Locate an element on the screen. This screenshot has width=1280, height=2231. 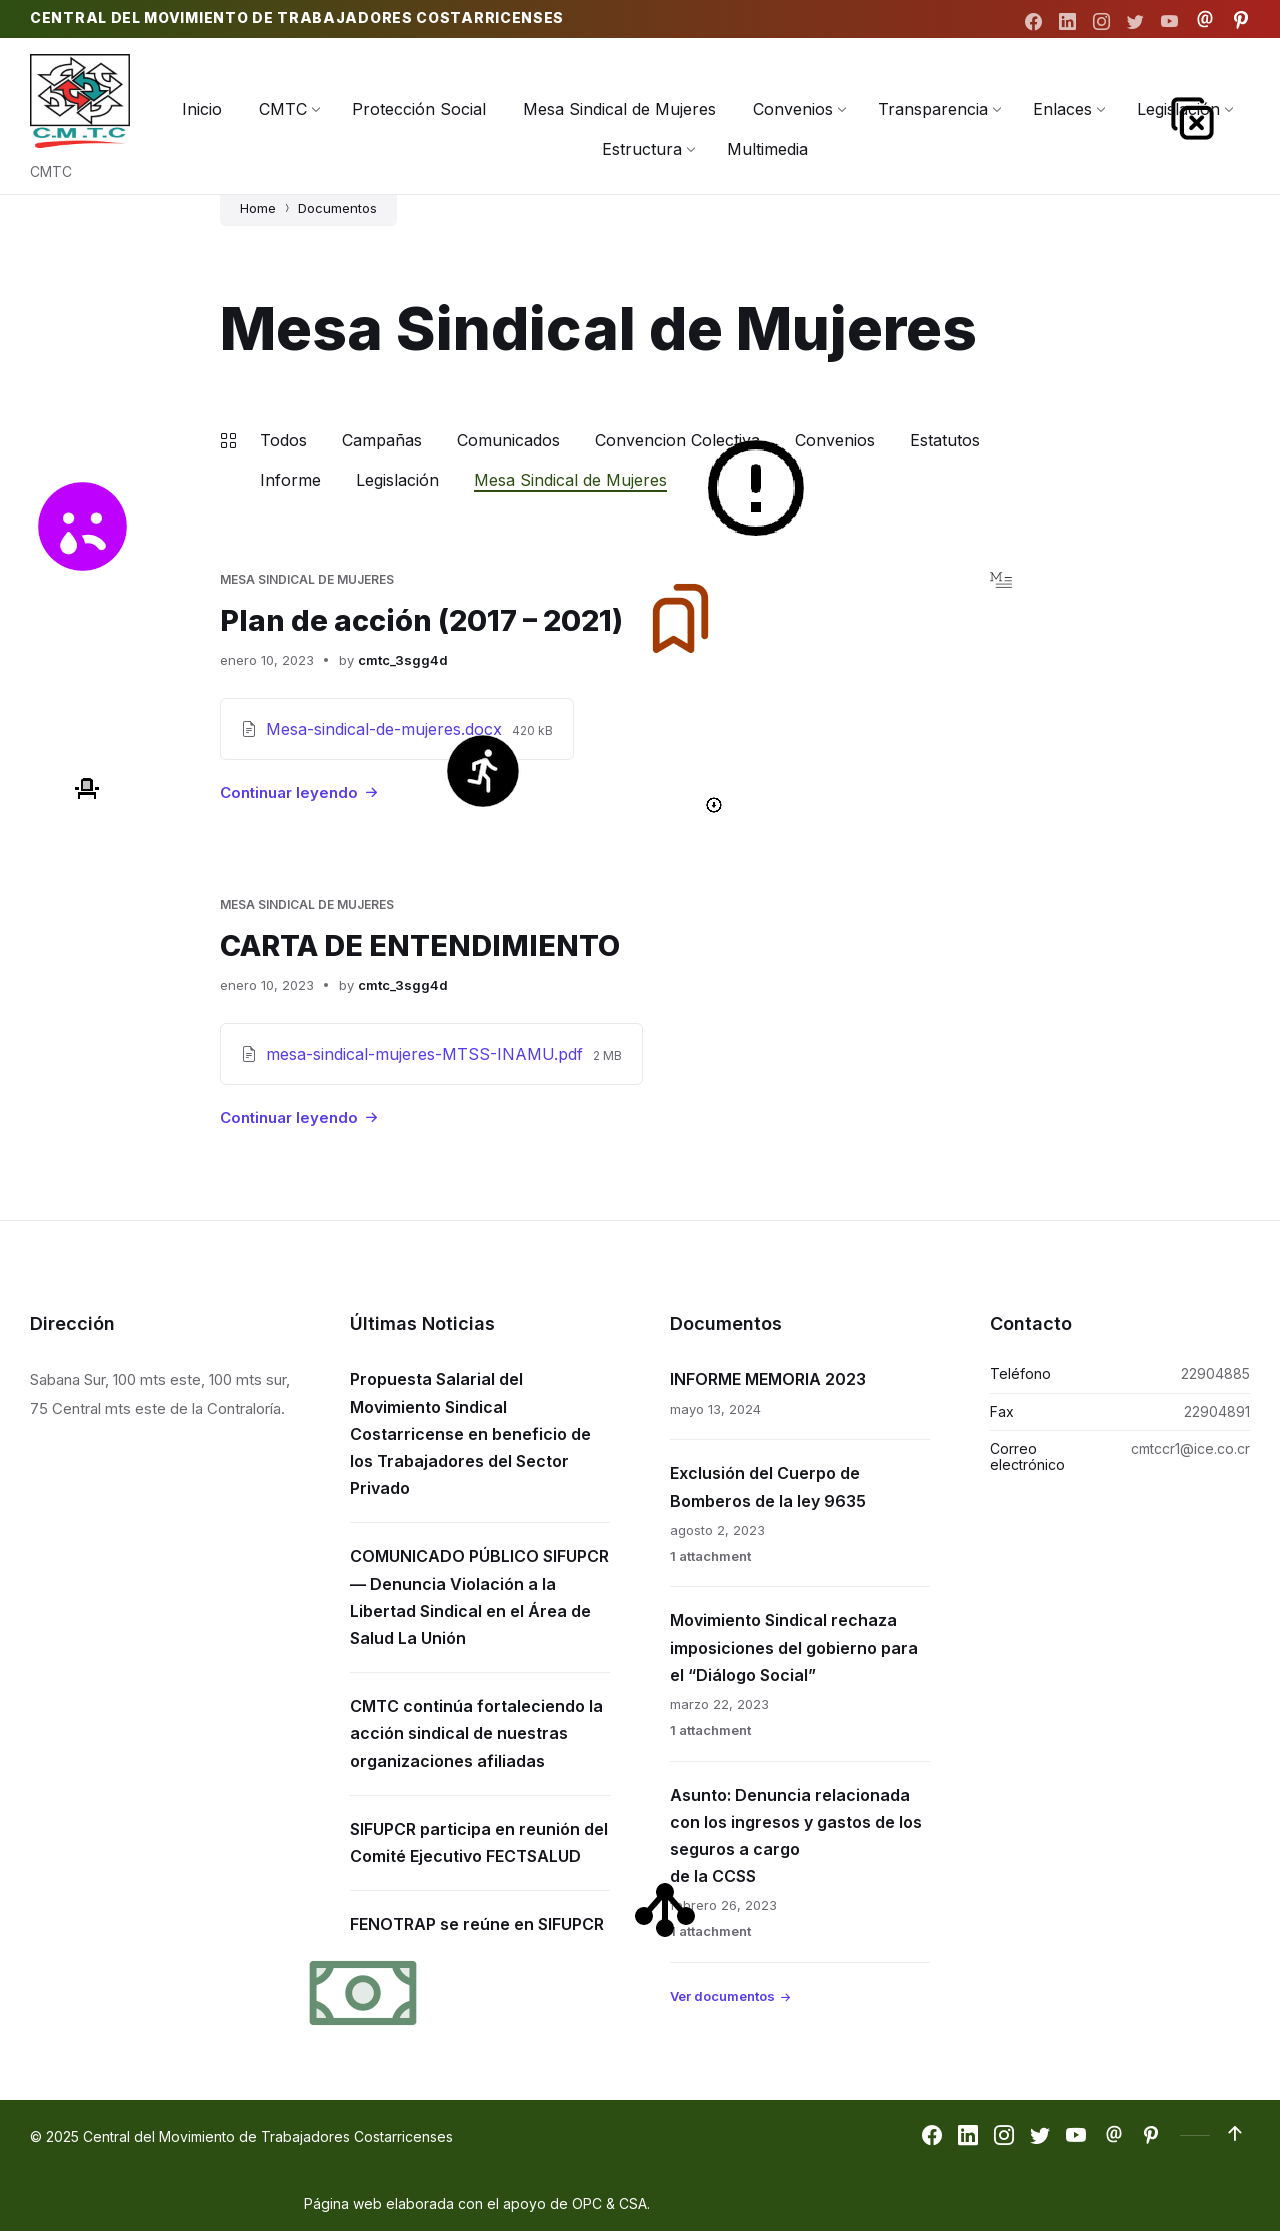
download file or content is located at coordinates (714, 805).